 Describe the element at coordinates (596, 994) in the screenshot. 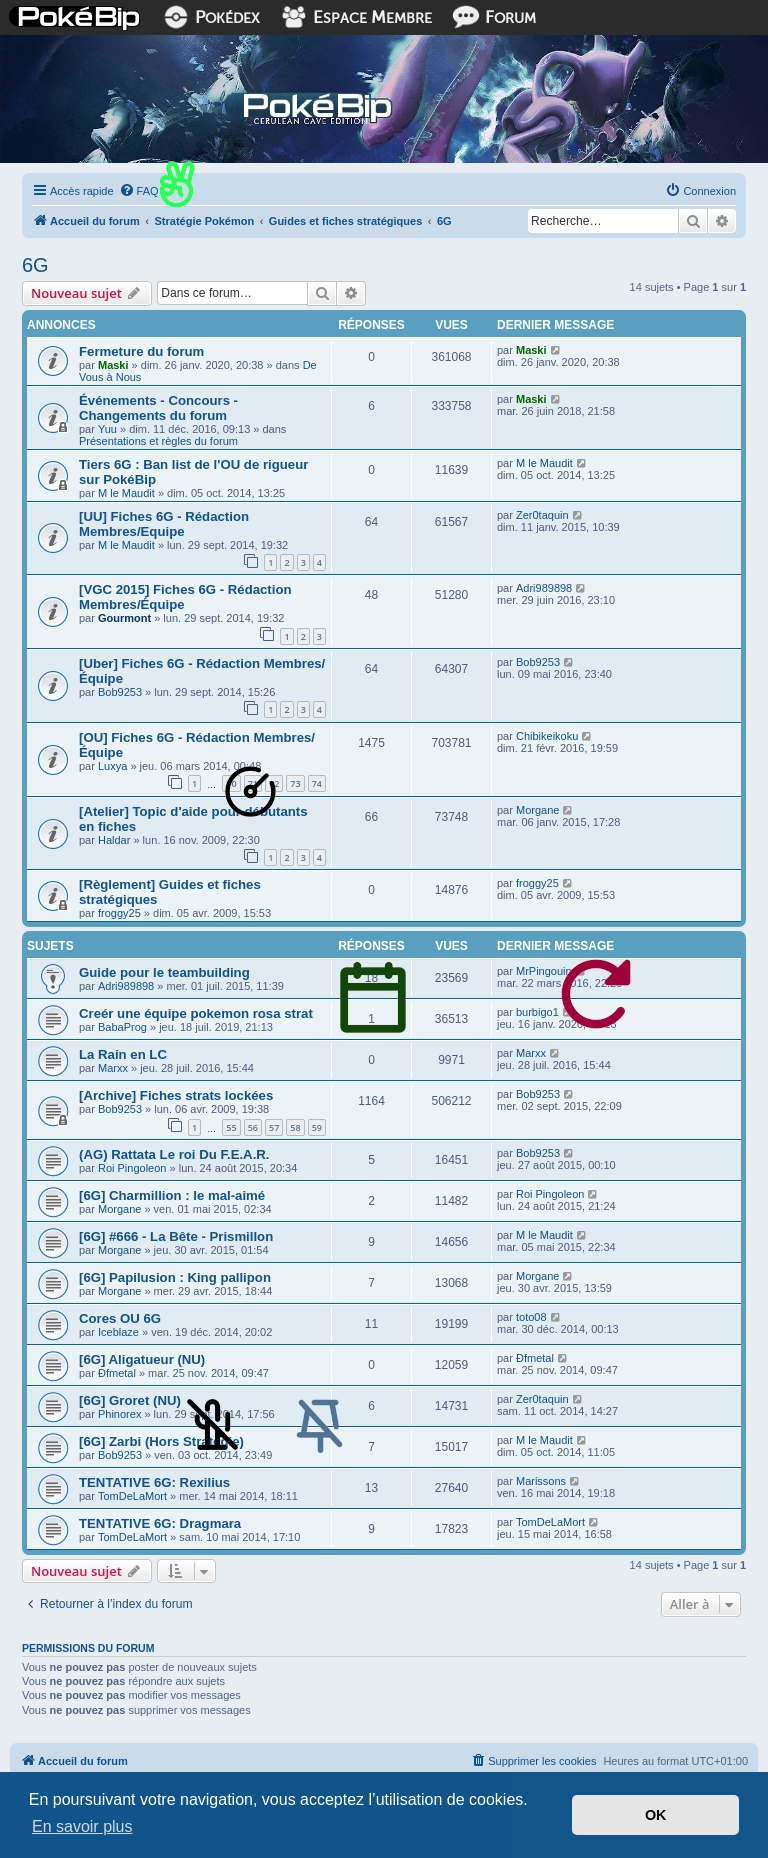

I see `redo the last action` at that location.